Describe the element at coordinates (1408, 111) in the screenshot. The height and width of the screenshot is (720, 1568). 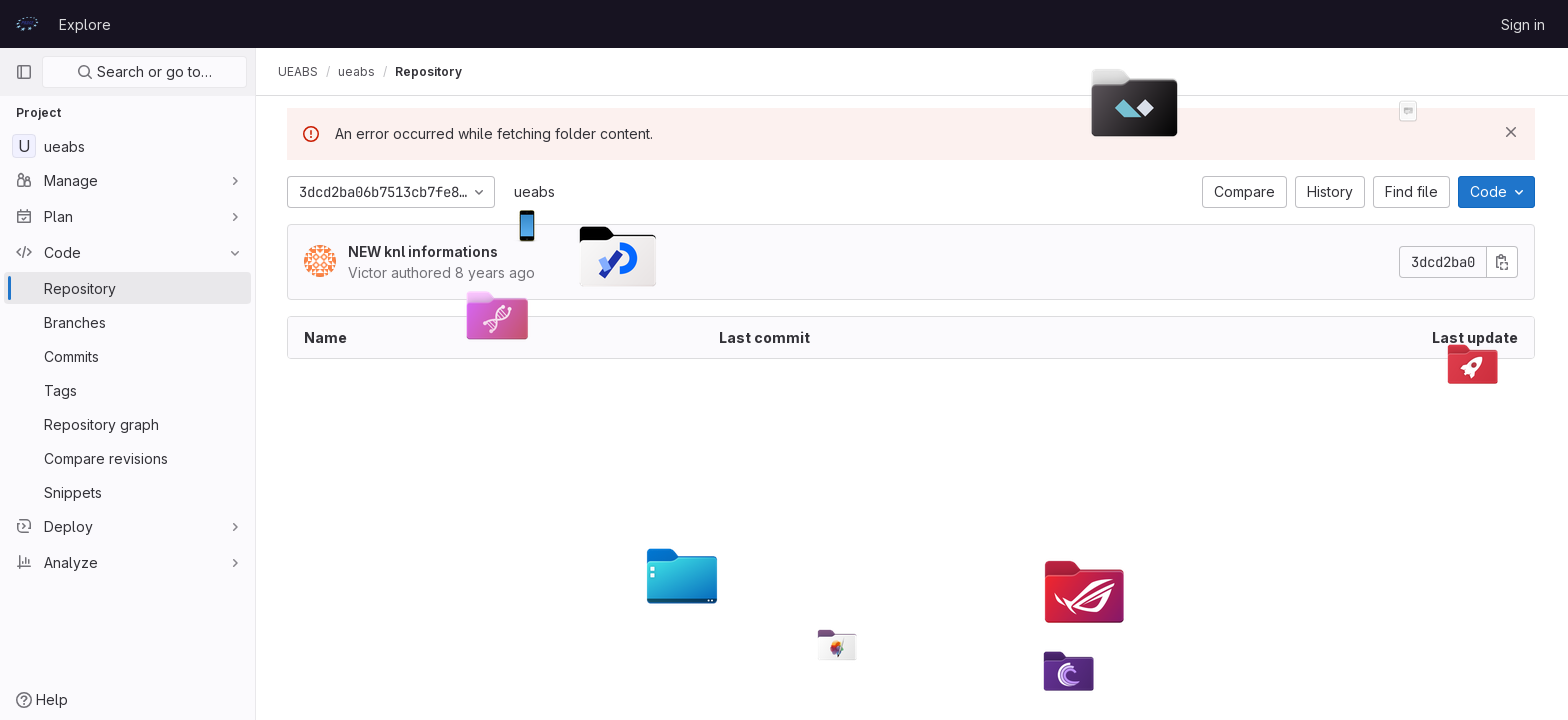
I see `a SAMI subtitle or caption file` at that location.